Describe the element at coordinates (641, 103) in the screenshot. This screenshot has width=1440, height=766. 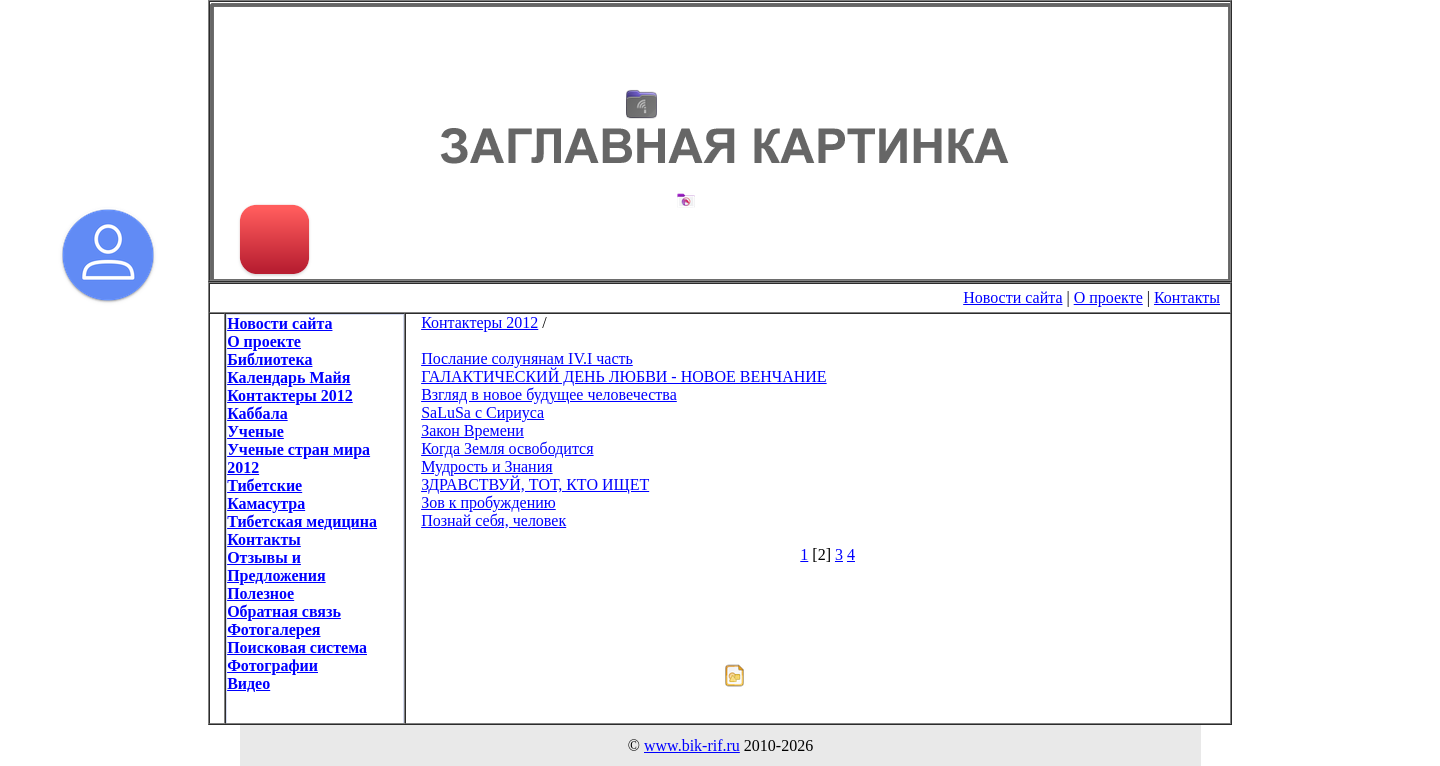
I see `open insync cloud sync folder` at that location.